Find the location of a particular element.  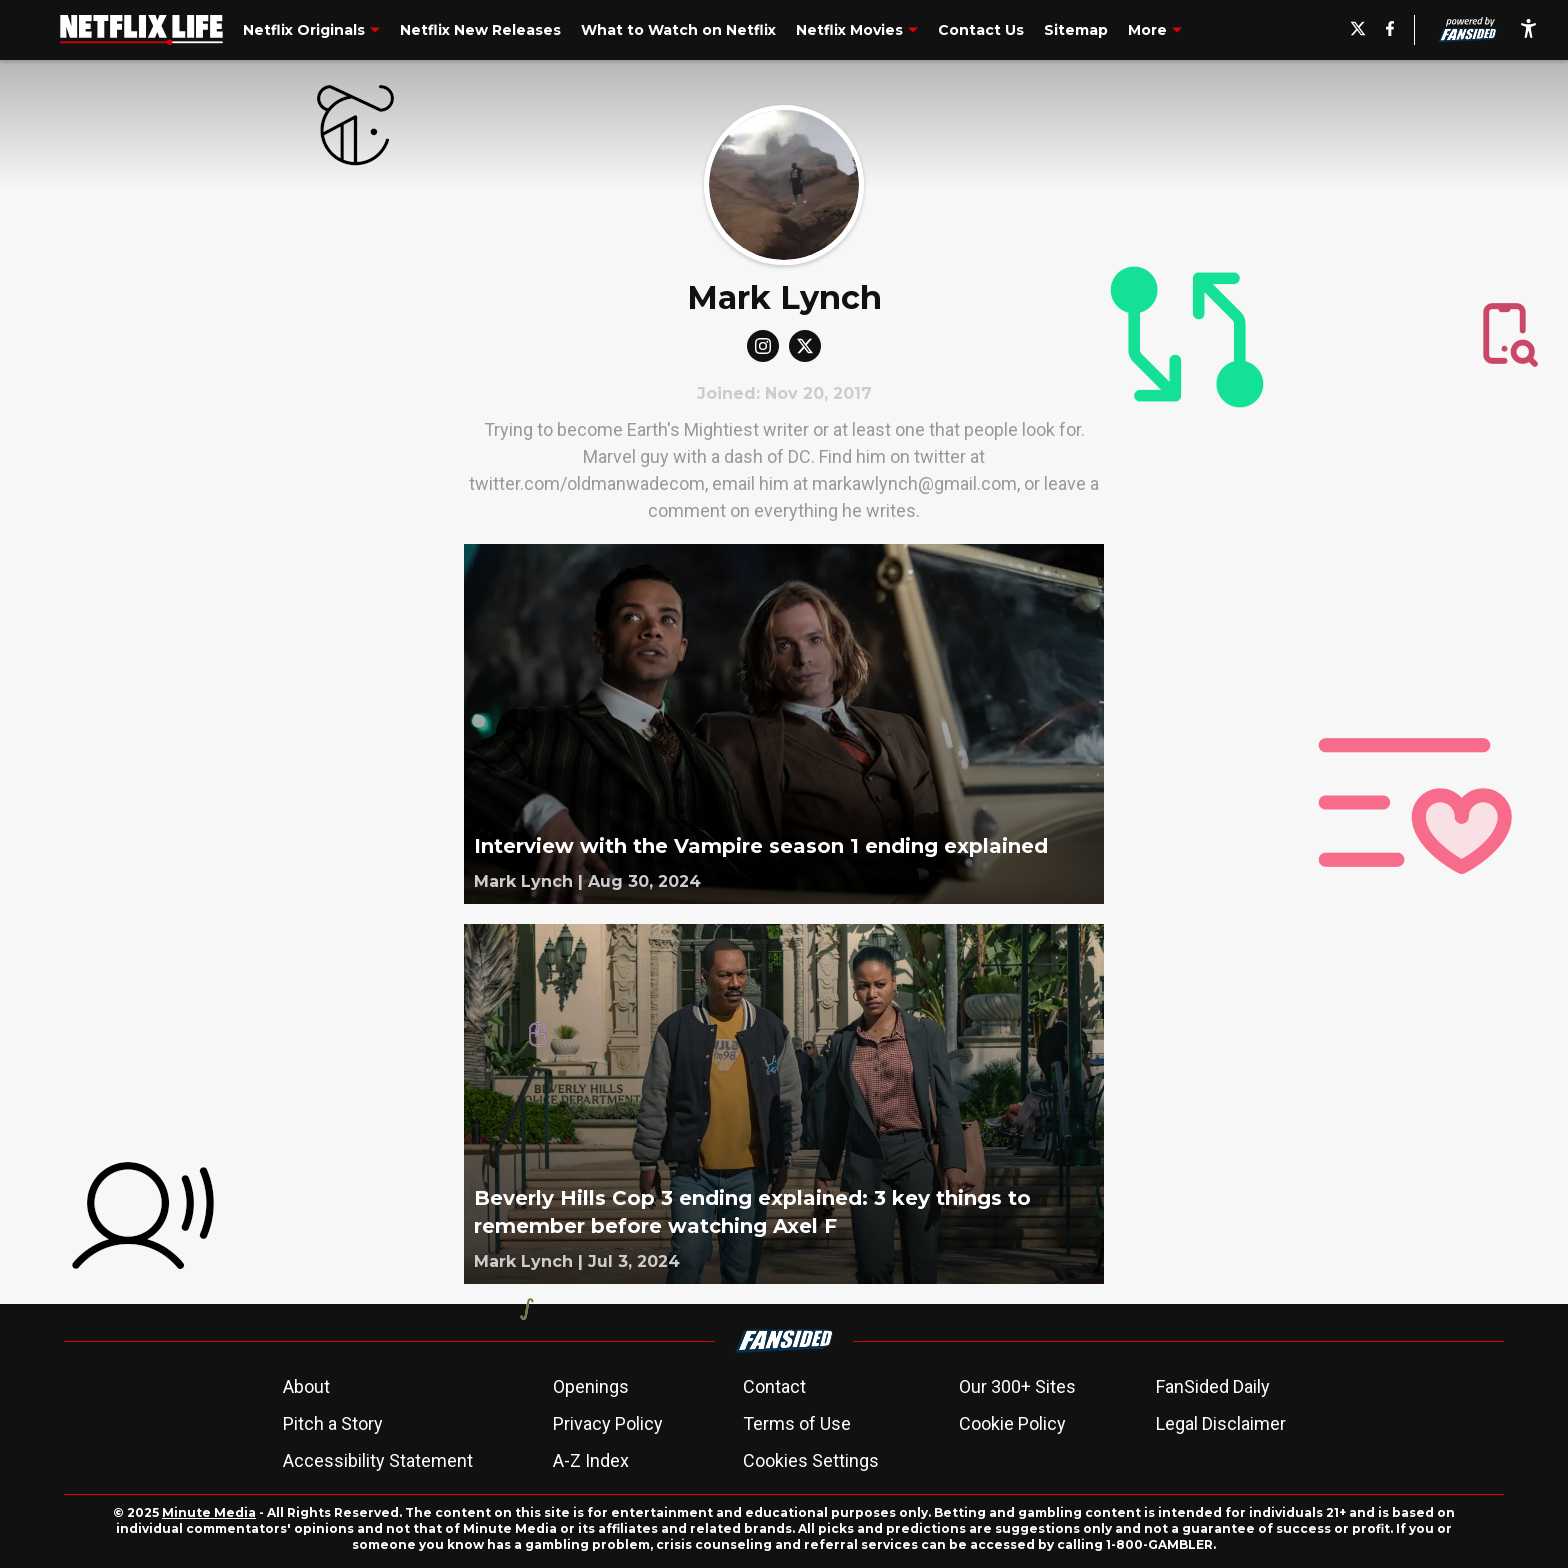

view your favorites list is located at coordinates (1404, 802).